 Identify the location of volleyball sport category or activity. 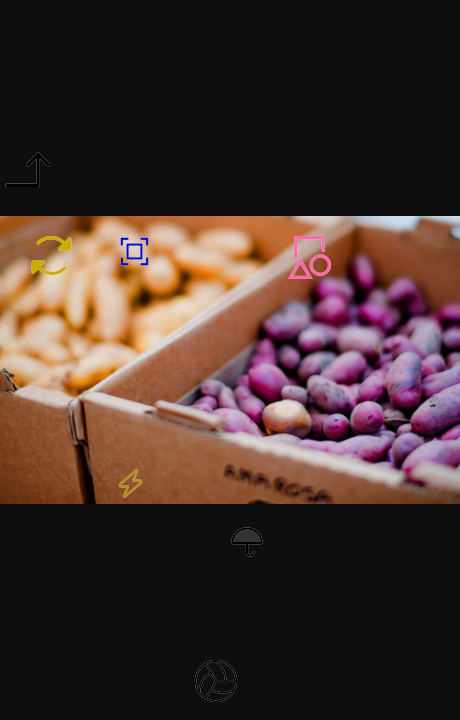
(216, 681).